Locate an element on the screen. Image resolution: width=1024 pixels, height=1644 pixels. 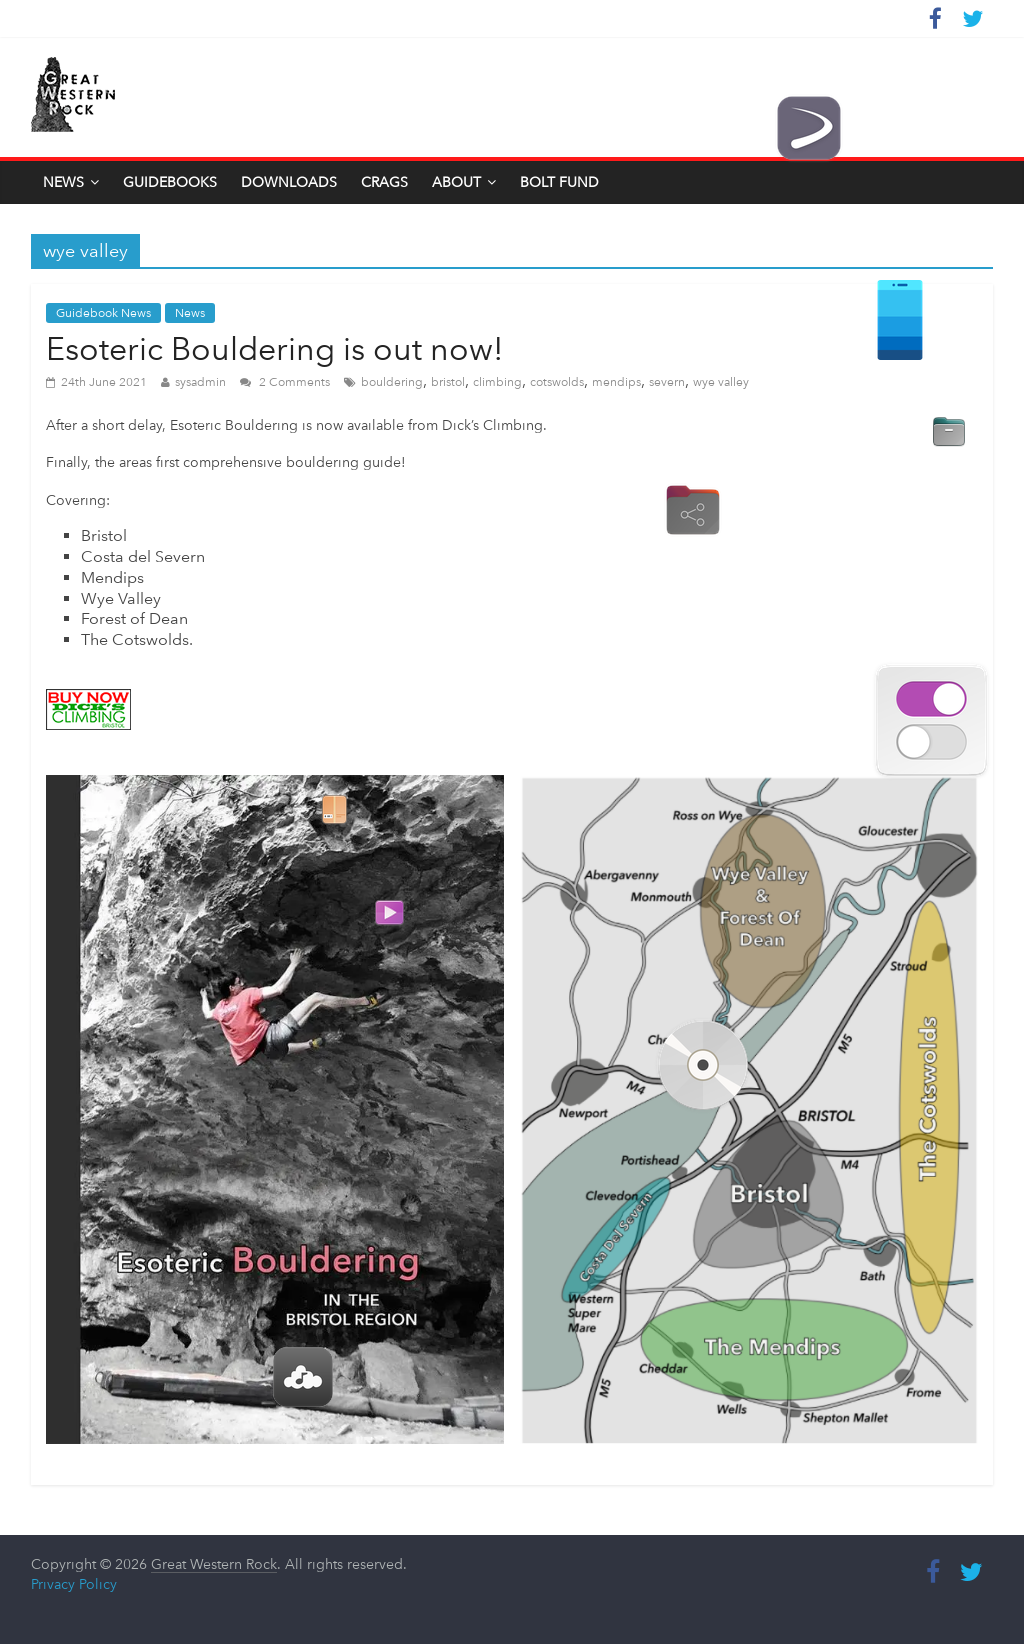
indicates a recordable CD-R disc is located at coordinates (703, 1065).